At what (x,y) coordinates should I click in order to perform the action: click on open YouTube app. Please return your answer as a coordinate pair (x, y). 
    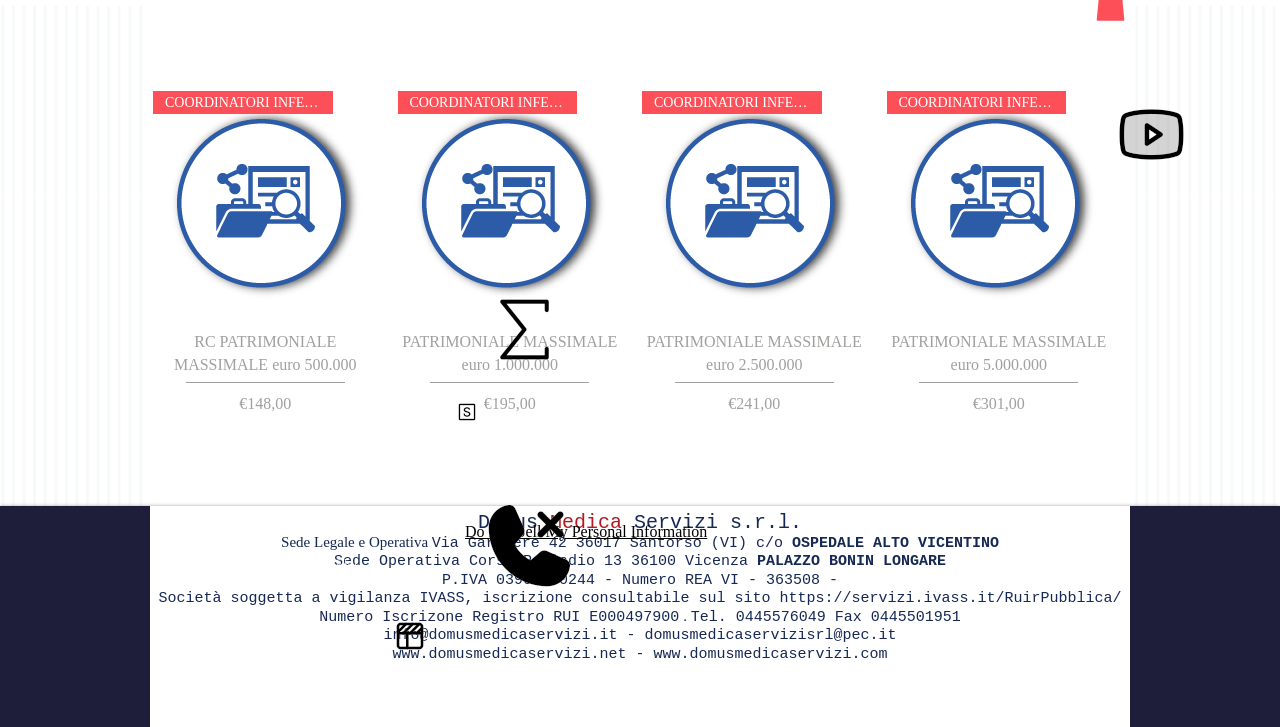
    Looking at the image, I should click on (1151, 134).